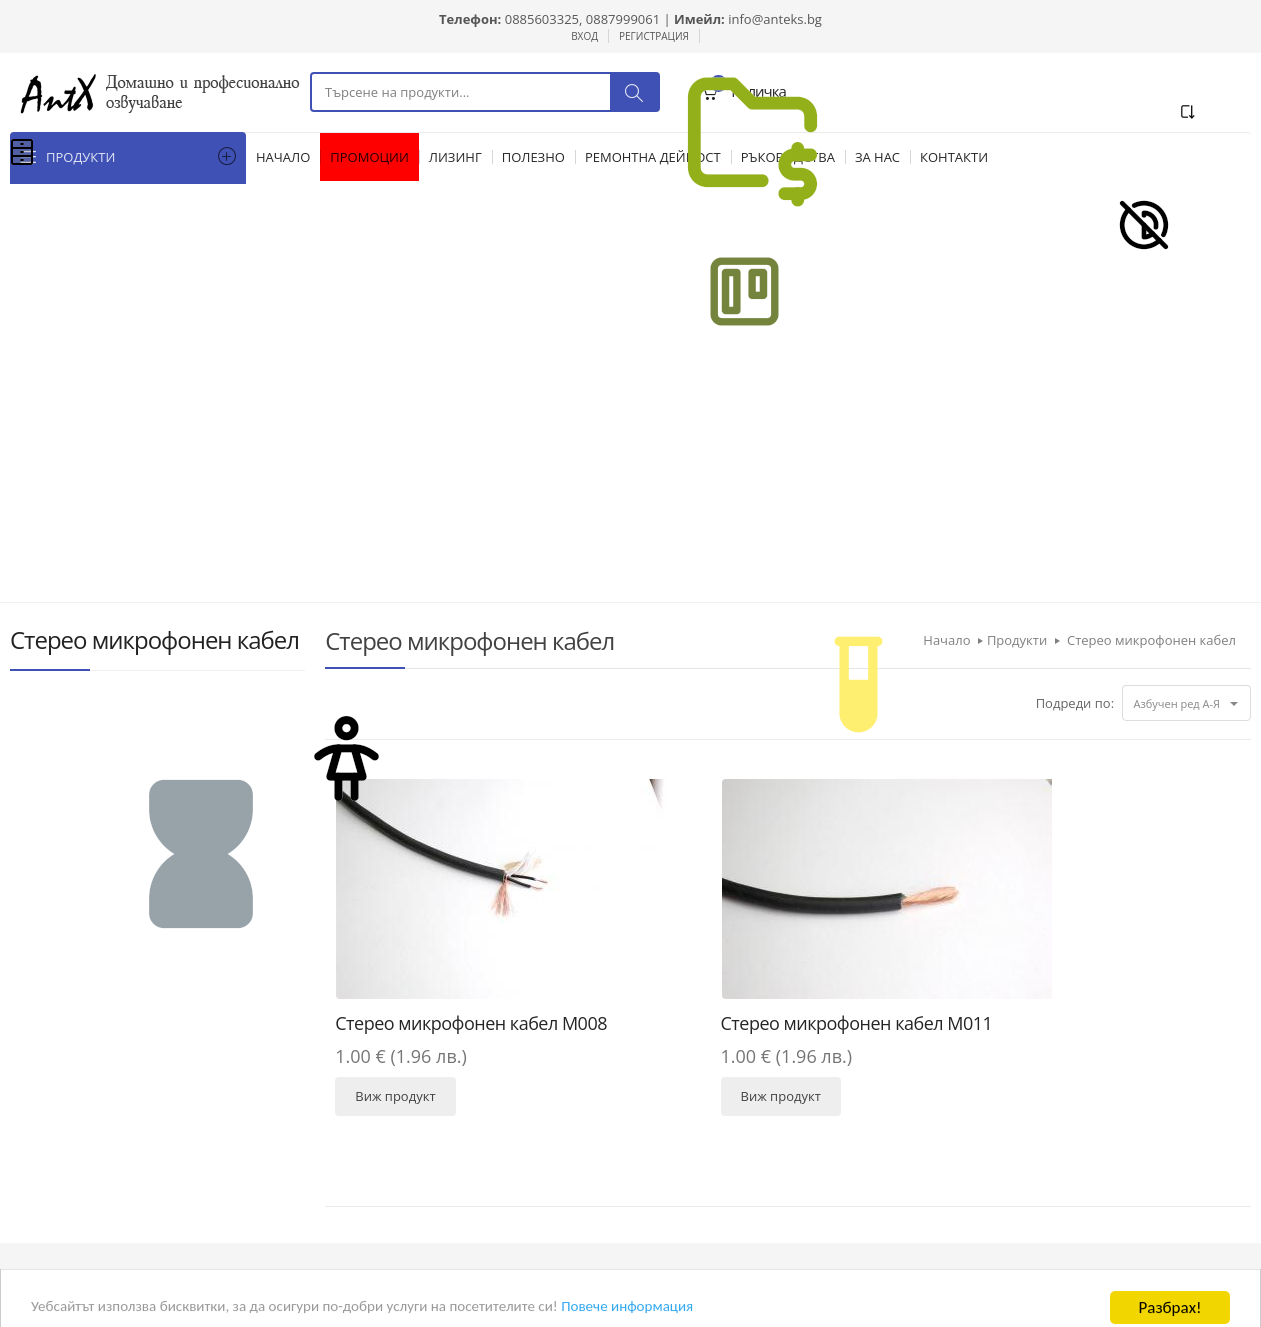 Image resolution: width=1261 pixels, height=1327 pixels. I want to click on indicates loading or processing in progress, so click(201, 854).